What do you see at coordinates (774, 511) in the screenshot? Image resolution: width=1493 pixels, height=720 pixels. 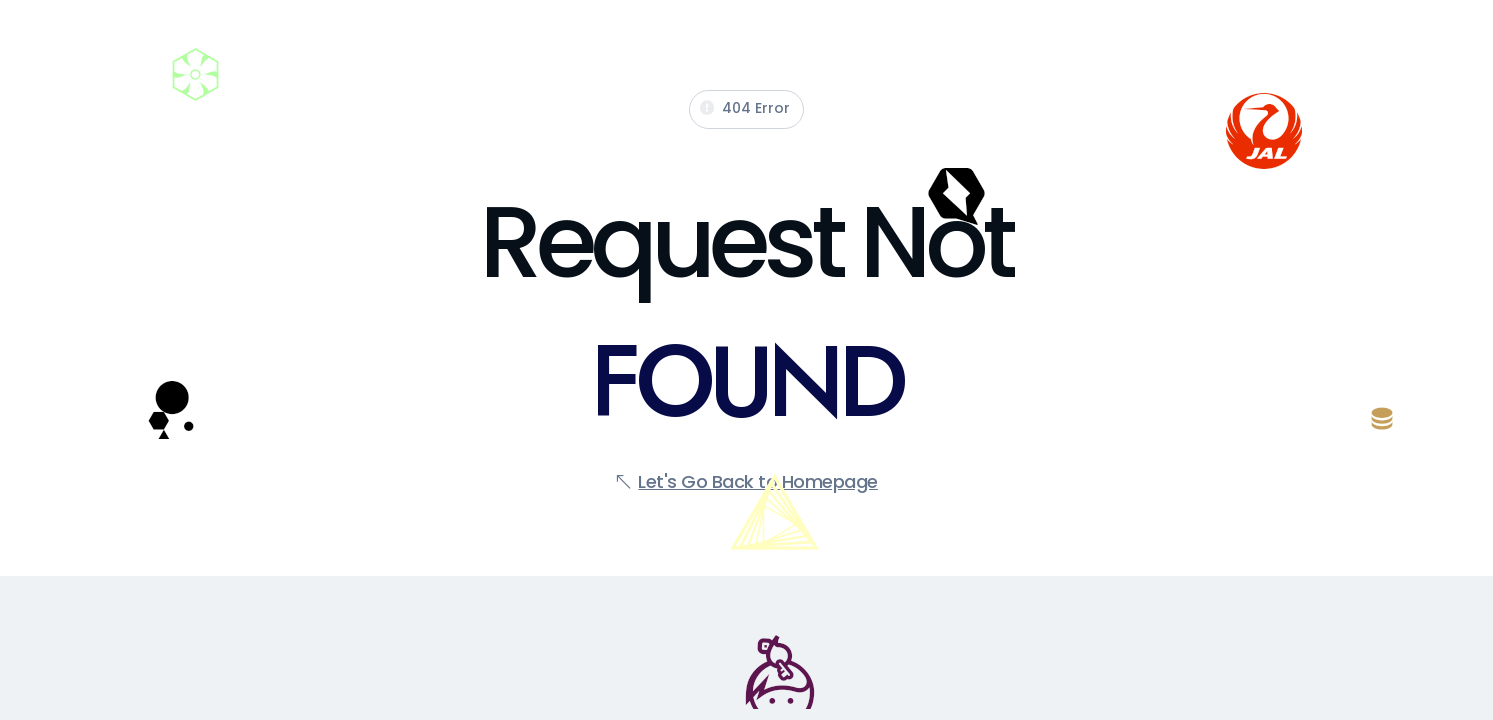 I see `open KNIME analytics platform` at bounding box center [774, 511].